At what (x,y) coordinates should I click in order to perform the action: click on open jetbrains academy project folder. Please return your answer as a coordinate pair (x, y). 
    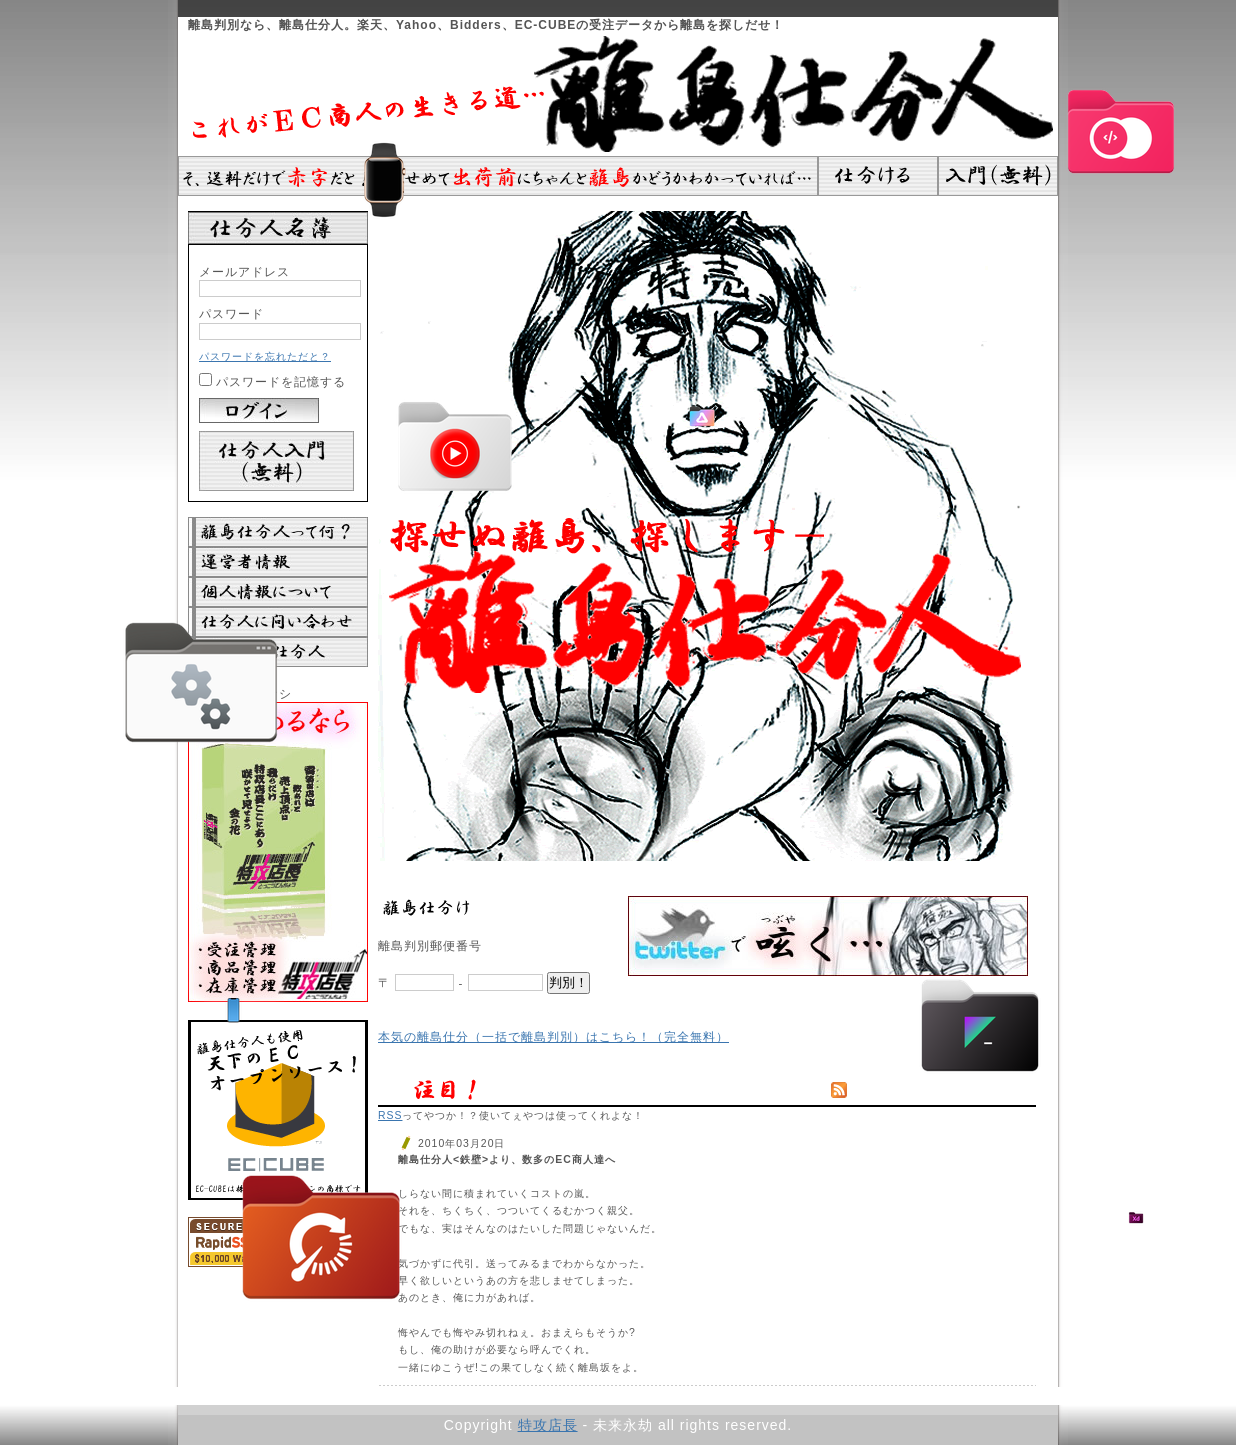
    Looking at the image, I should click on (979, 1028).